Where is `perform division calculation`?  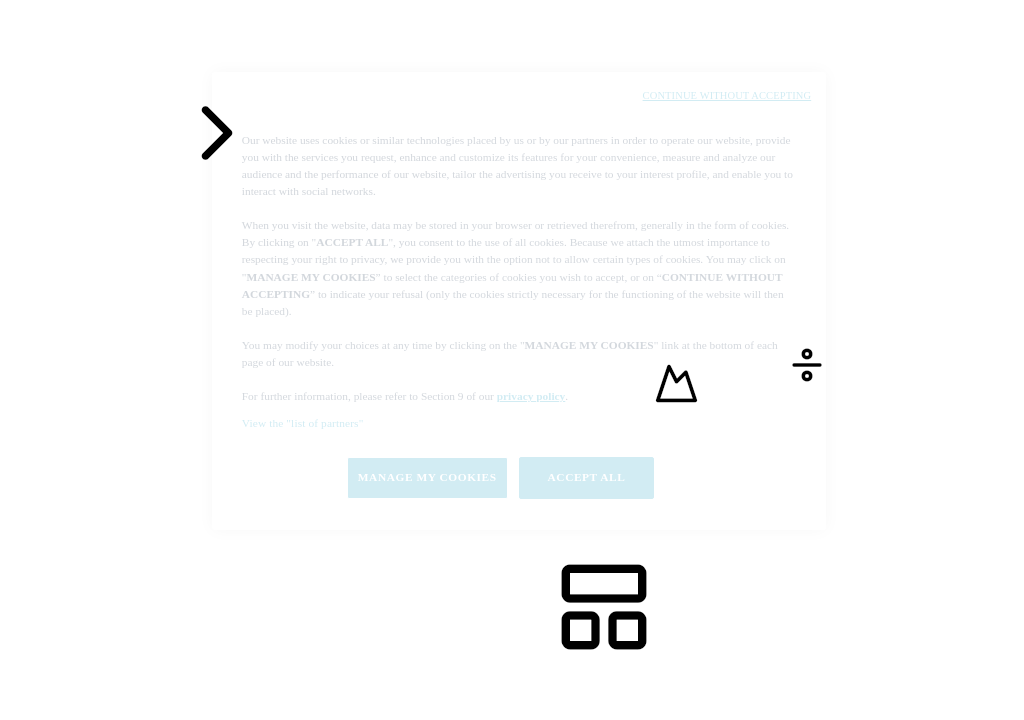 perform division calculation is located at coordinates (807, 365).